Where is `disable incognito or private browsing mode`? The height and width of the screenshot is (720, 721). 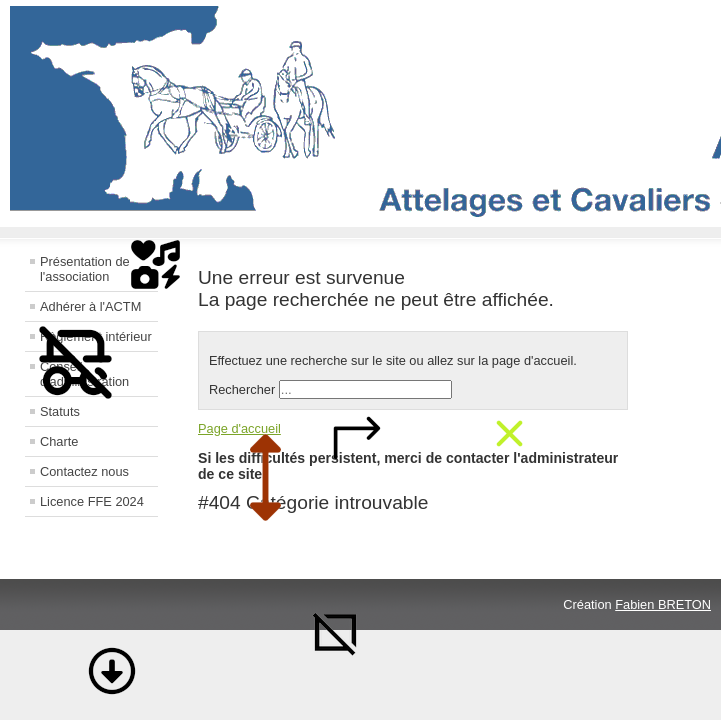 disable incognito or private browsing mode is located at coordinates (75, 362).